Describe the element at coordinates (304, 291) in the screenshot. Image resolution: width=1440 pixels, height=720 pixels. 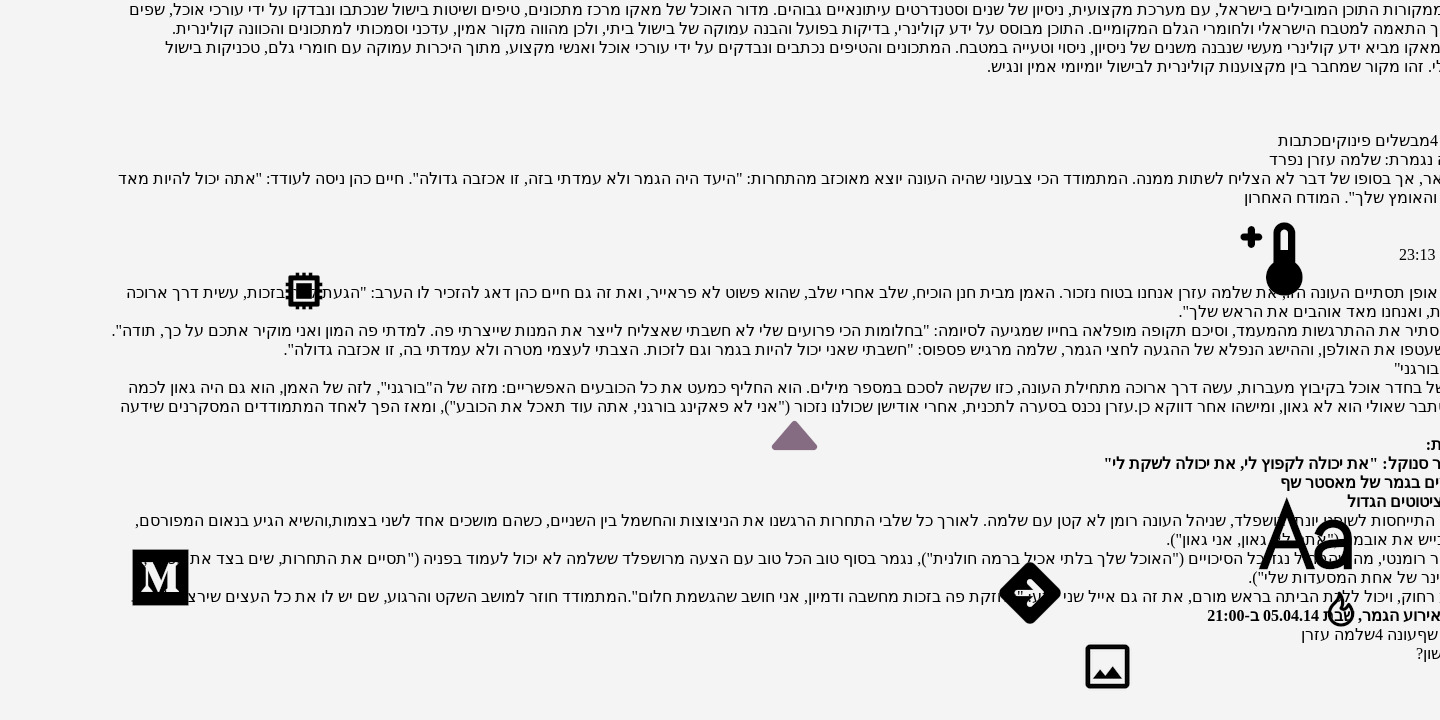
I see `view hardware or processor information` at that location.